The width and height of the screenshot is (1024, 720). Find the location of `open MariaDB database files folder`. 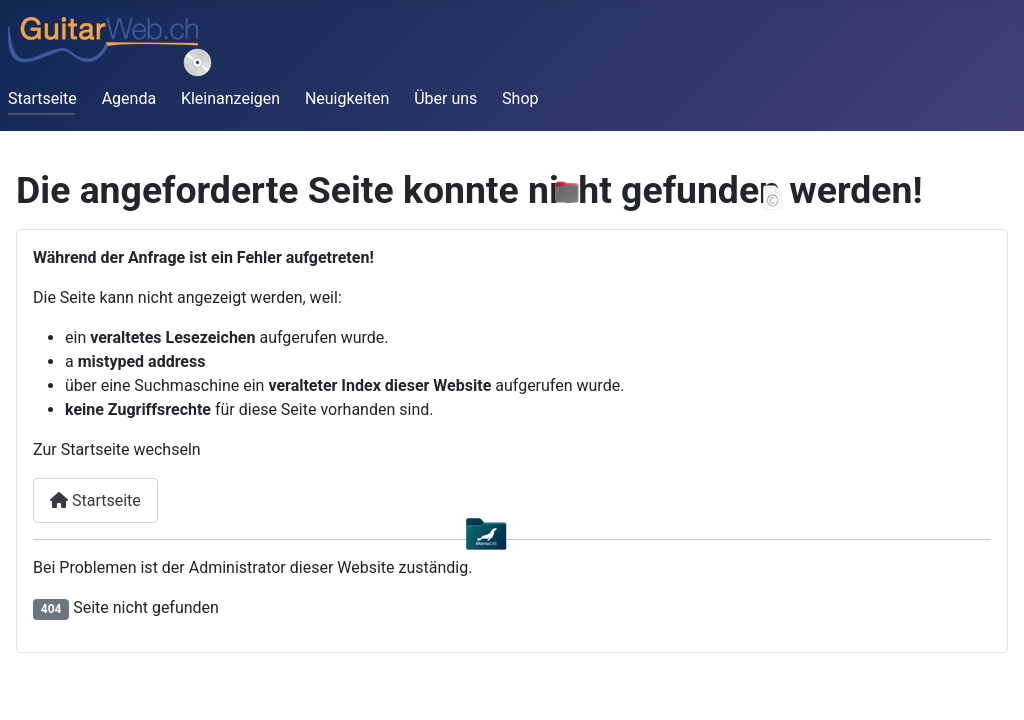

open MariaDB database files folder is located at coordinates (486, 535).